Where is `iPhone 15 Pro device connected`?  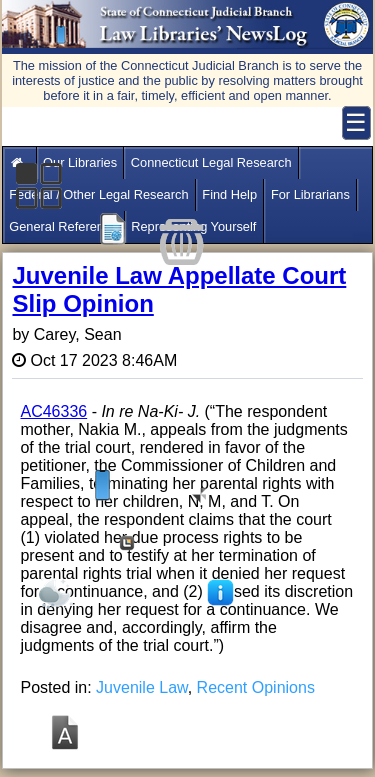 iPhone 15 Pro device connected is located at coordinates (61, 35).